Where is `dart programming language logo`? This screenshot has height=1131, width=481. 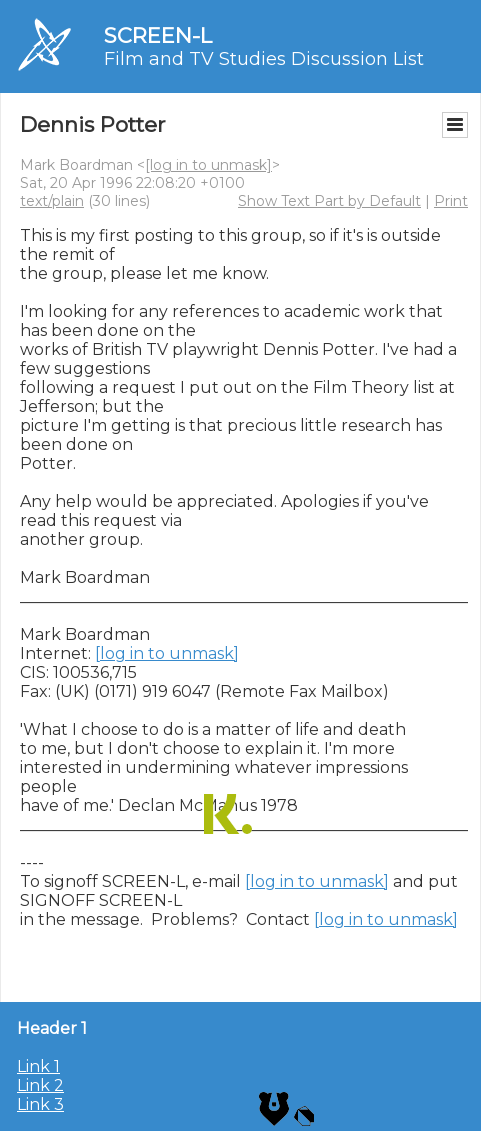
dart programming language logo is located at coordinates (304, 1116).